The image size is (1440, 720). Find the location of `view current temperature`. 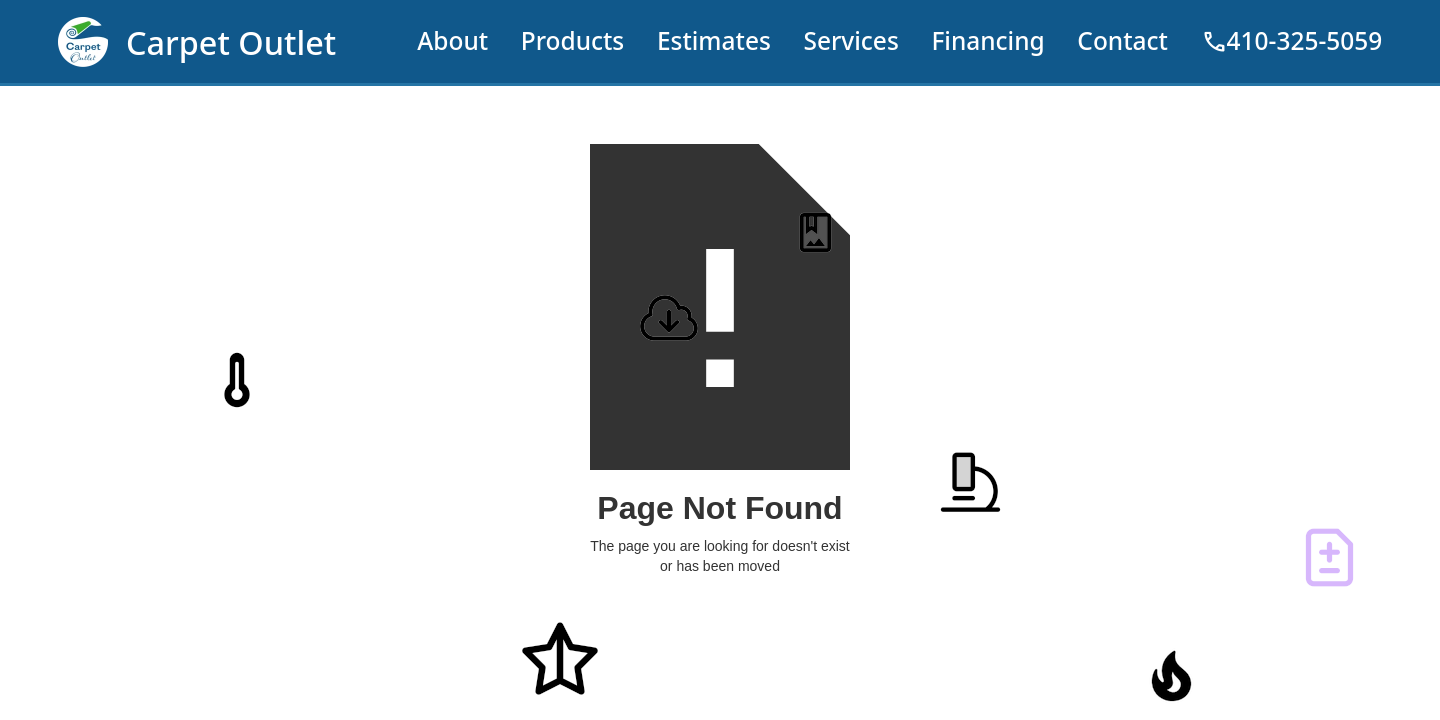

view current temperature is located at coordinates (237, 380).